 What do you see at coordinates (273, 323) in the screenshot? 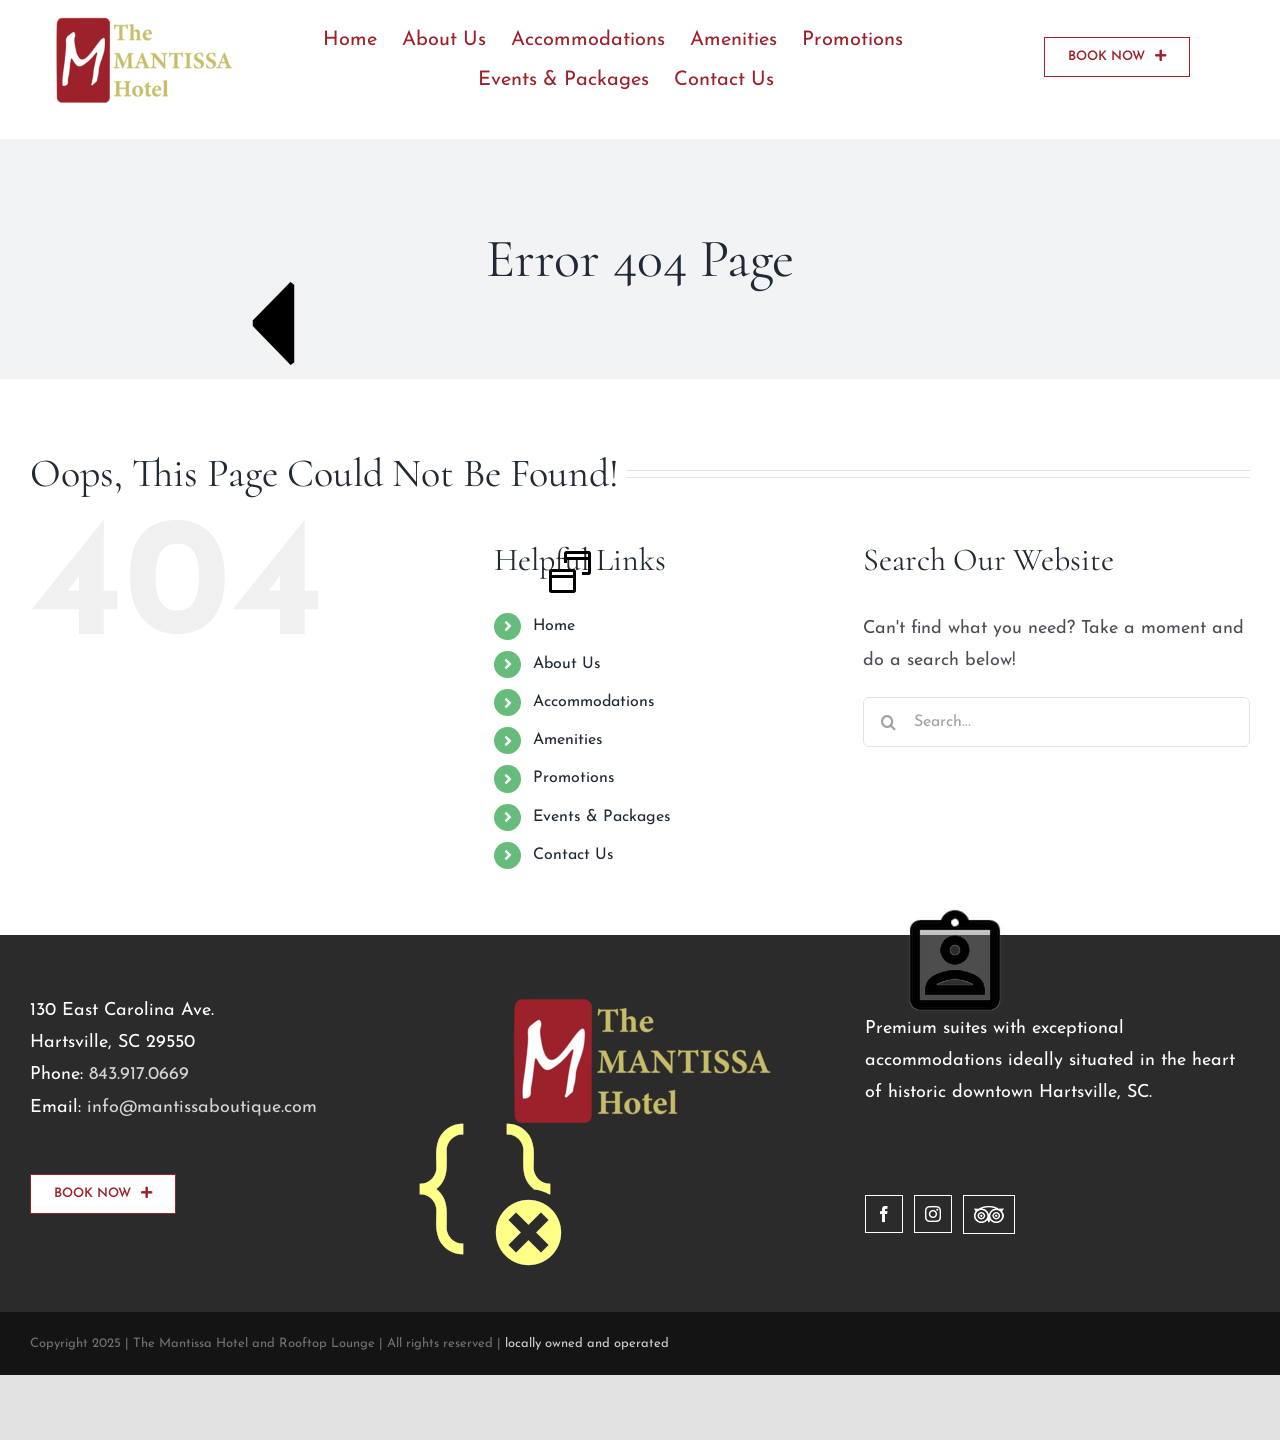
I see `navigate to the previous item or page` at bounding box center [273, 323].